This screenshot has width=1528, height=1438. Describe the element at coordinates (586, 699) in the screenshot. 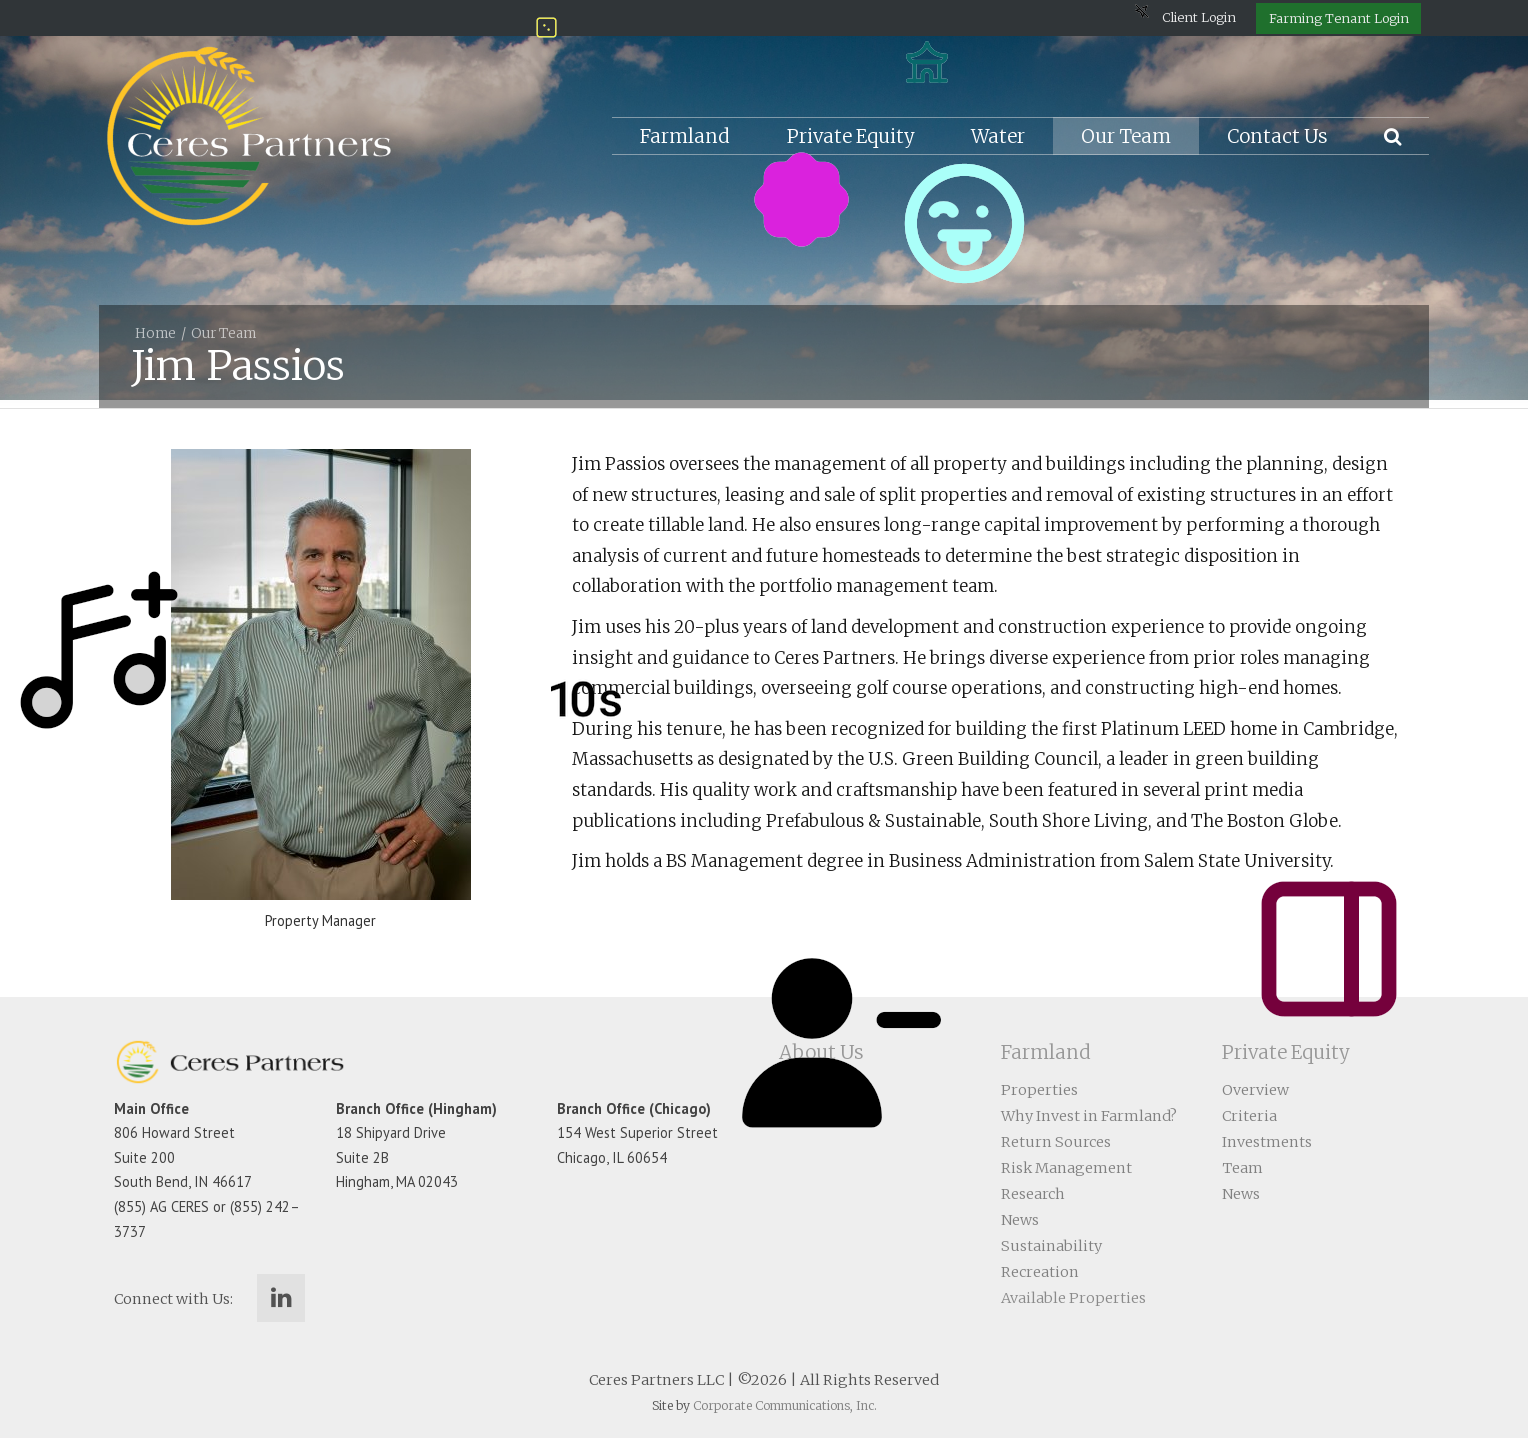

I see `set a 10-second timer` at that location.